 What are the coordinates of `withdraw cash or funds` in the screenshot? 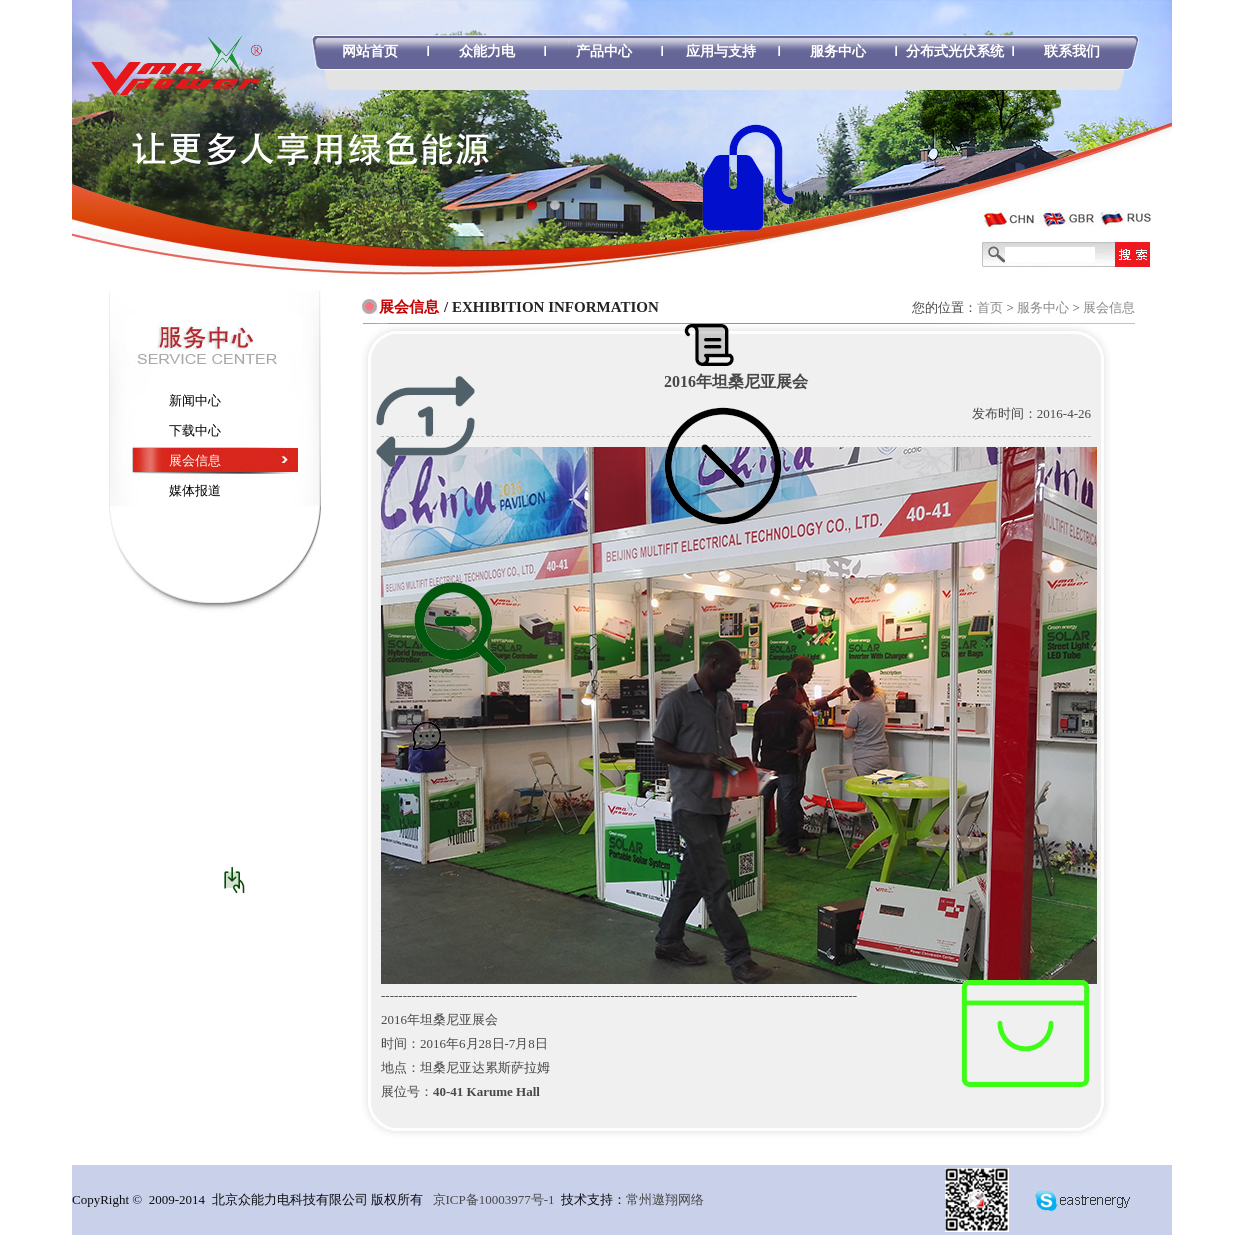 It's located at (233, 880).